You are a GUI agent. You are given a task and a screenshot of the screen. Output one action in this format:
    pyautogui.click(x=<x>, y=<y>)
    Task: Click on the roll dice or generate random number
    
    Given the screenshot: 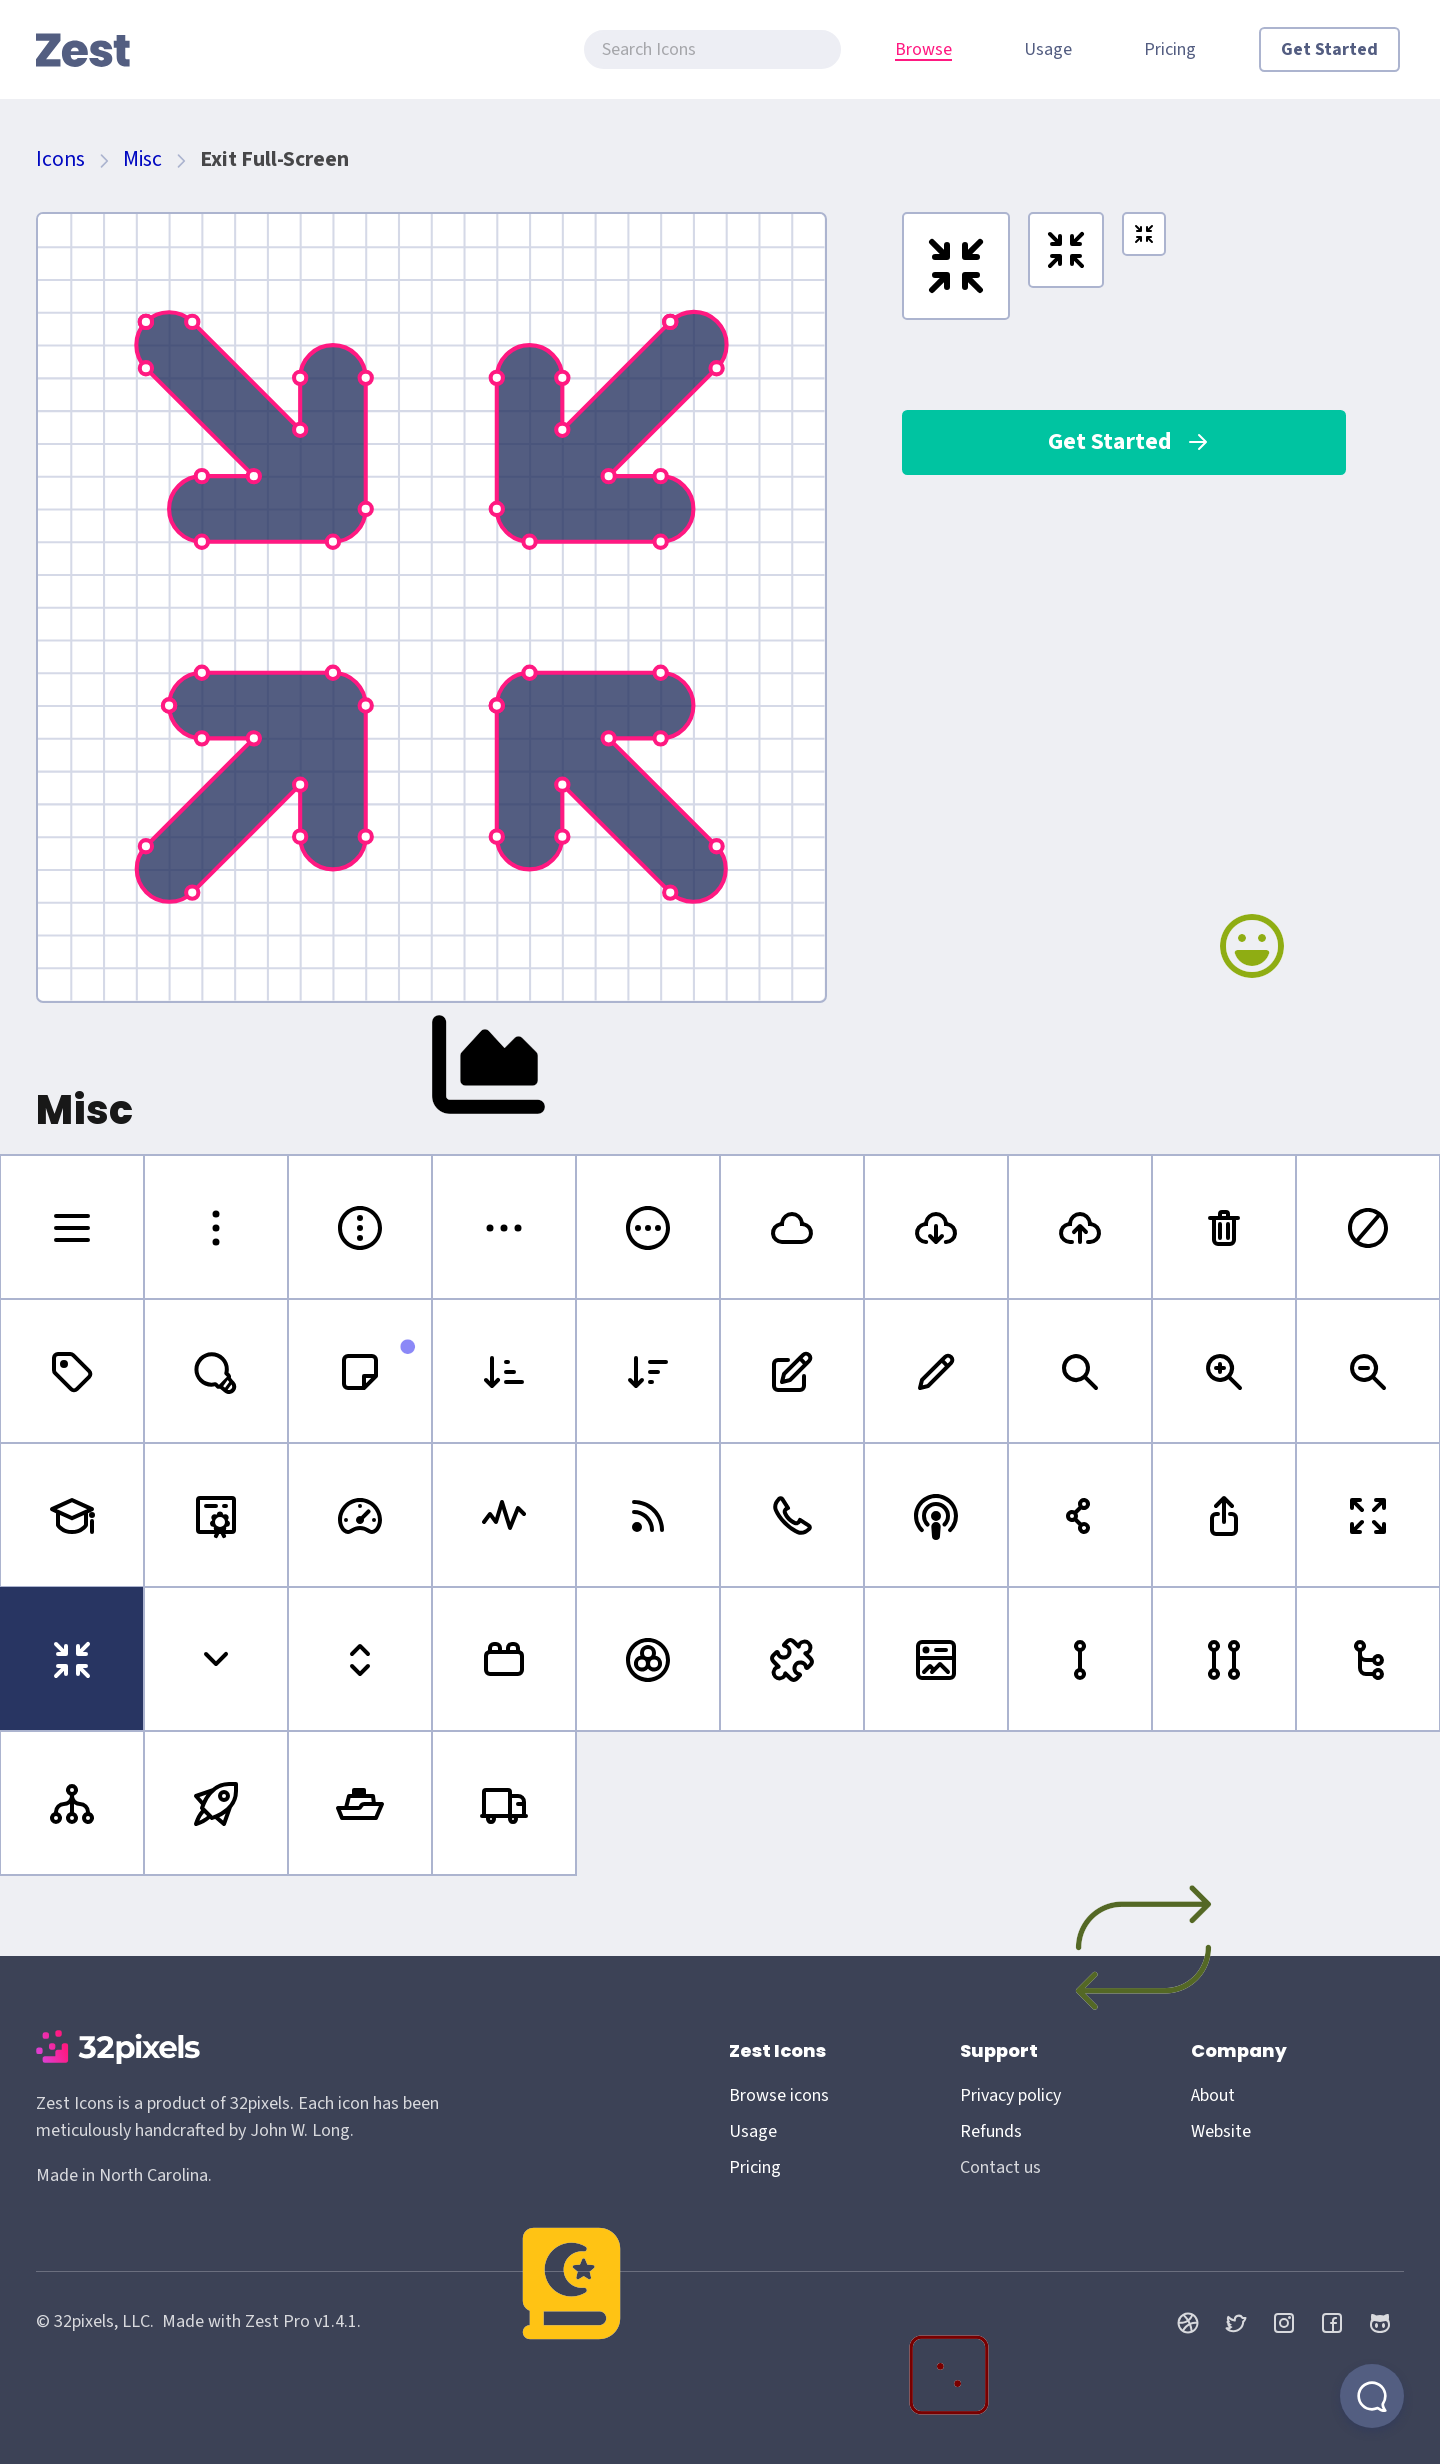 What is the action you would take?
    pyautogui.click(x=949, y=2375)
    